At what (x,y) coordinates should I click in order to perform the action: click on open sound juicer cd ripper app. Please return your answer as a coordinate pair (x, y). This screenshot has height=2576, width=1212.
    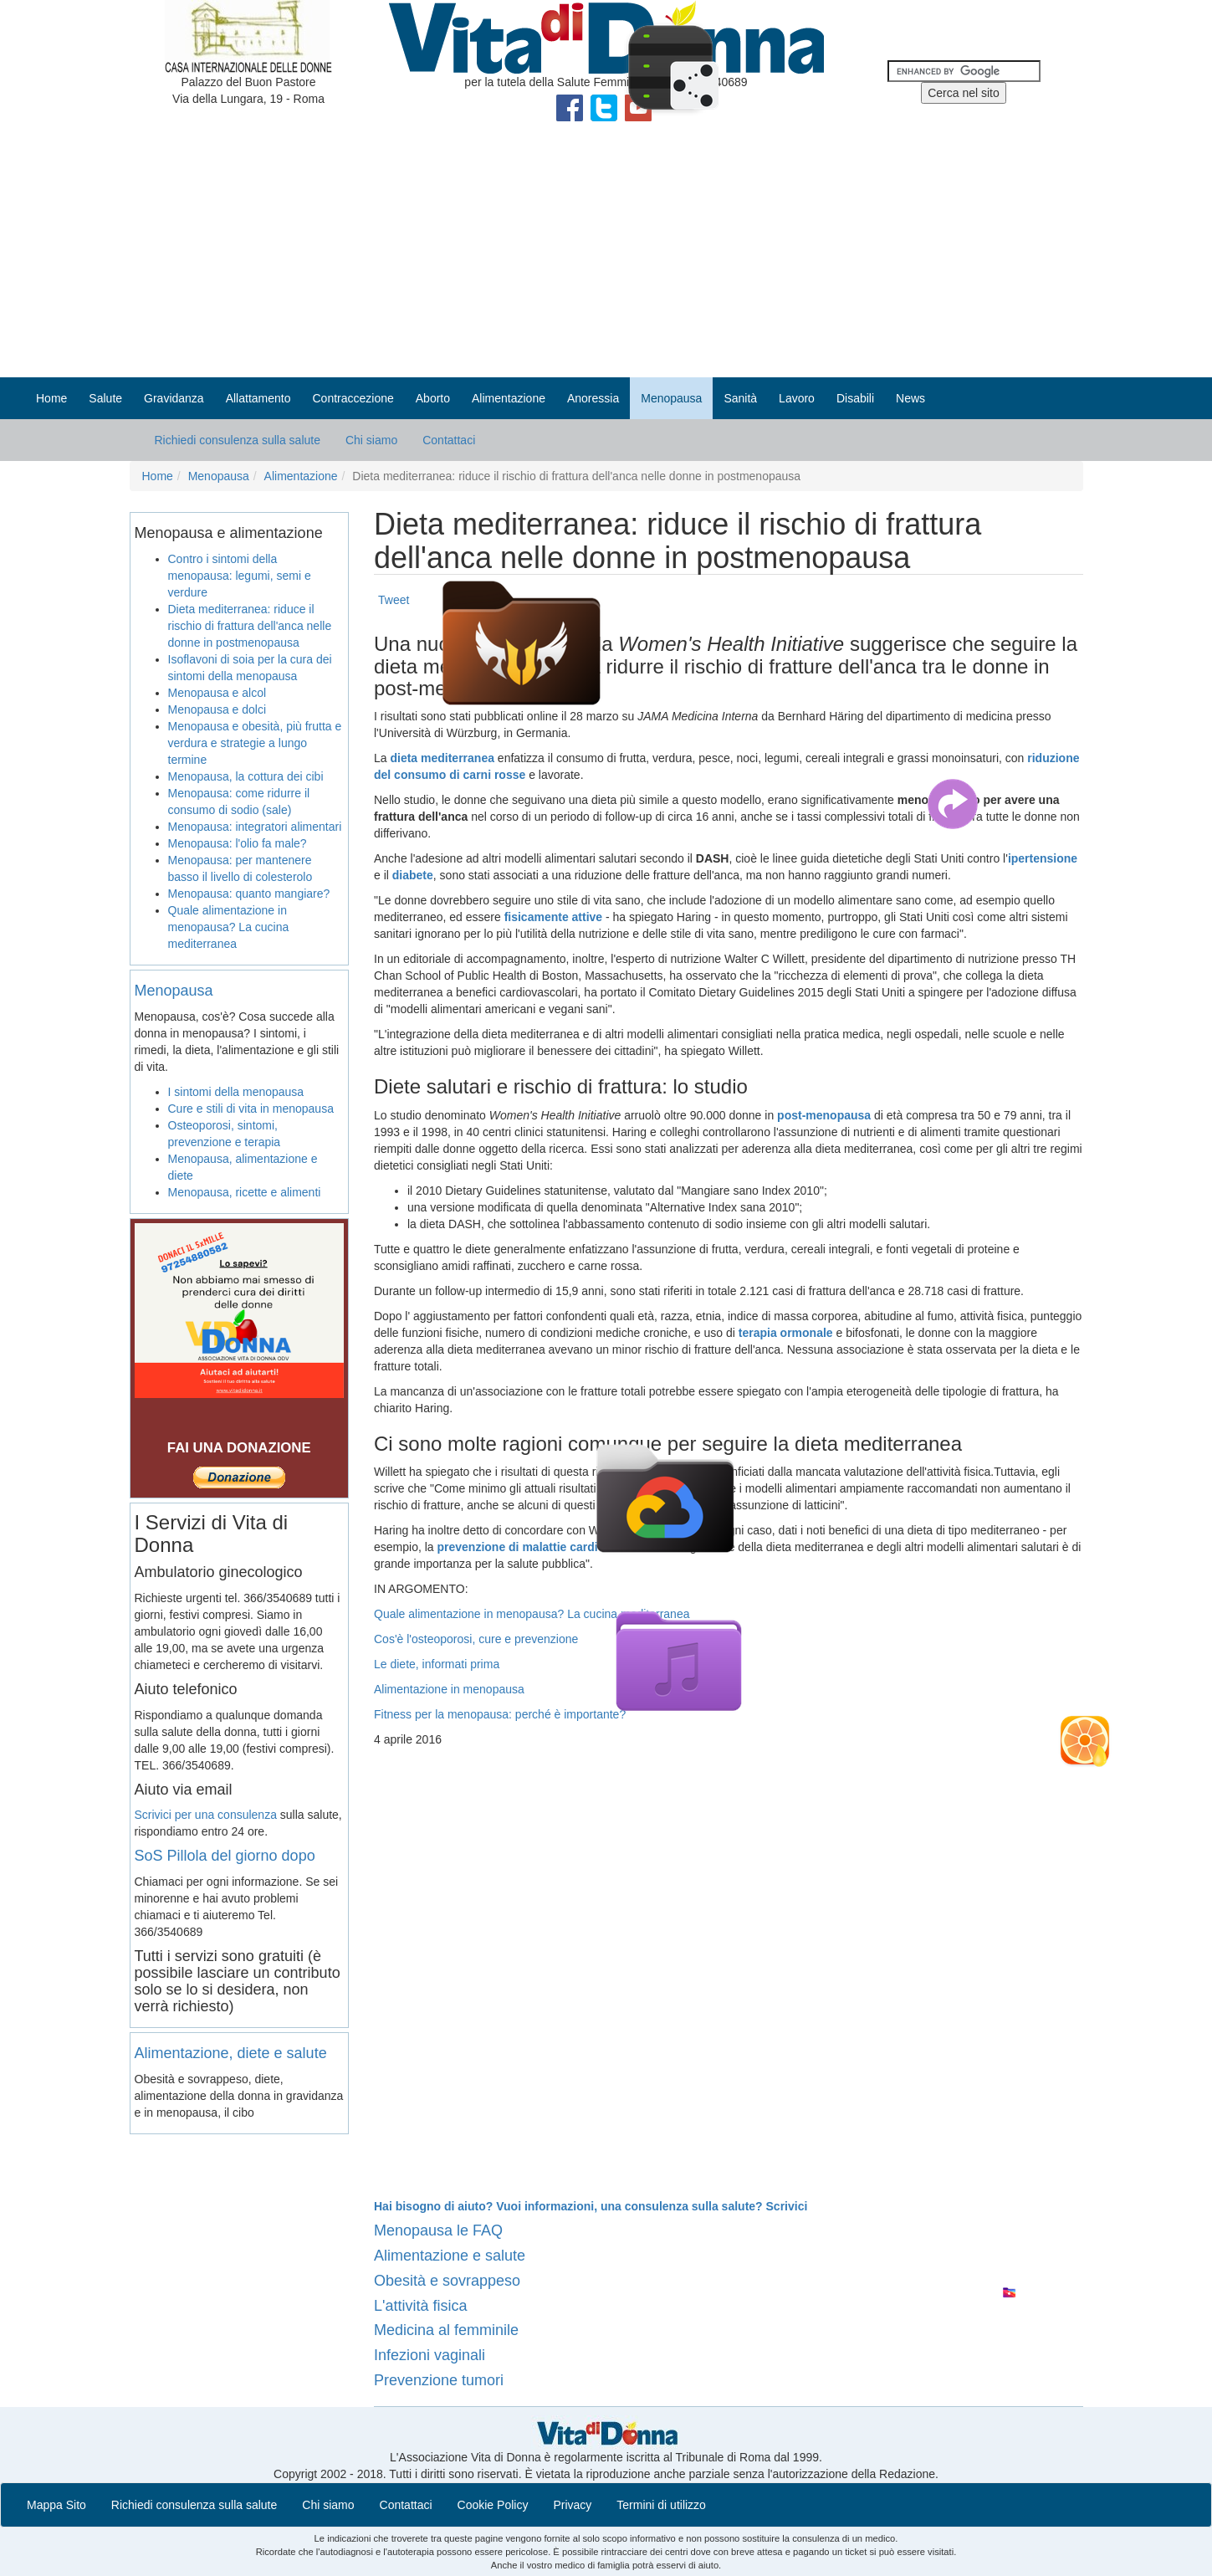
    Looking at the image, I should click on (1085, 1740).